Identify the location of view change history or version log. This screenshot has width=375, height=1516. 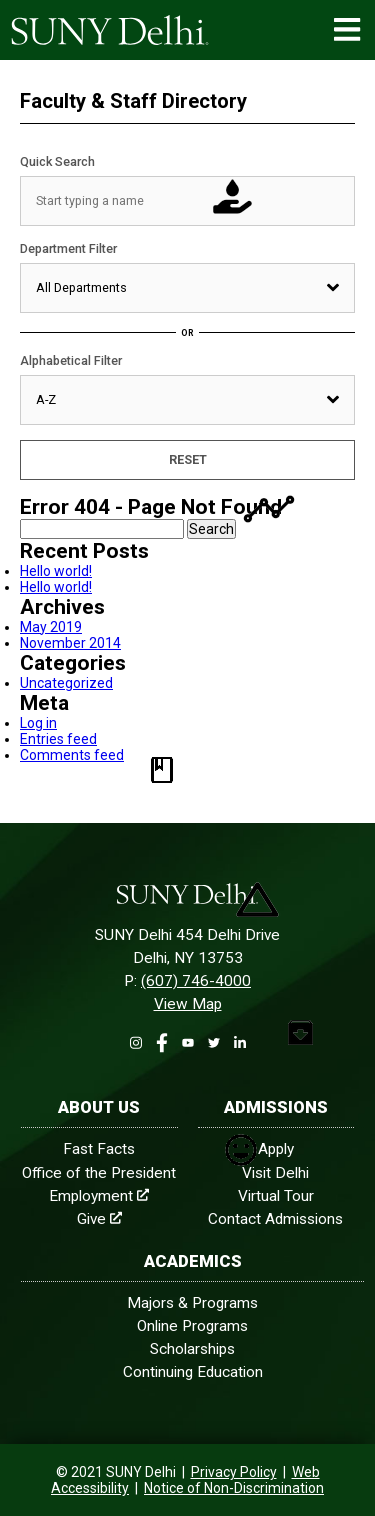
(257, 898).